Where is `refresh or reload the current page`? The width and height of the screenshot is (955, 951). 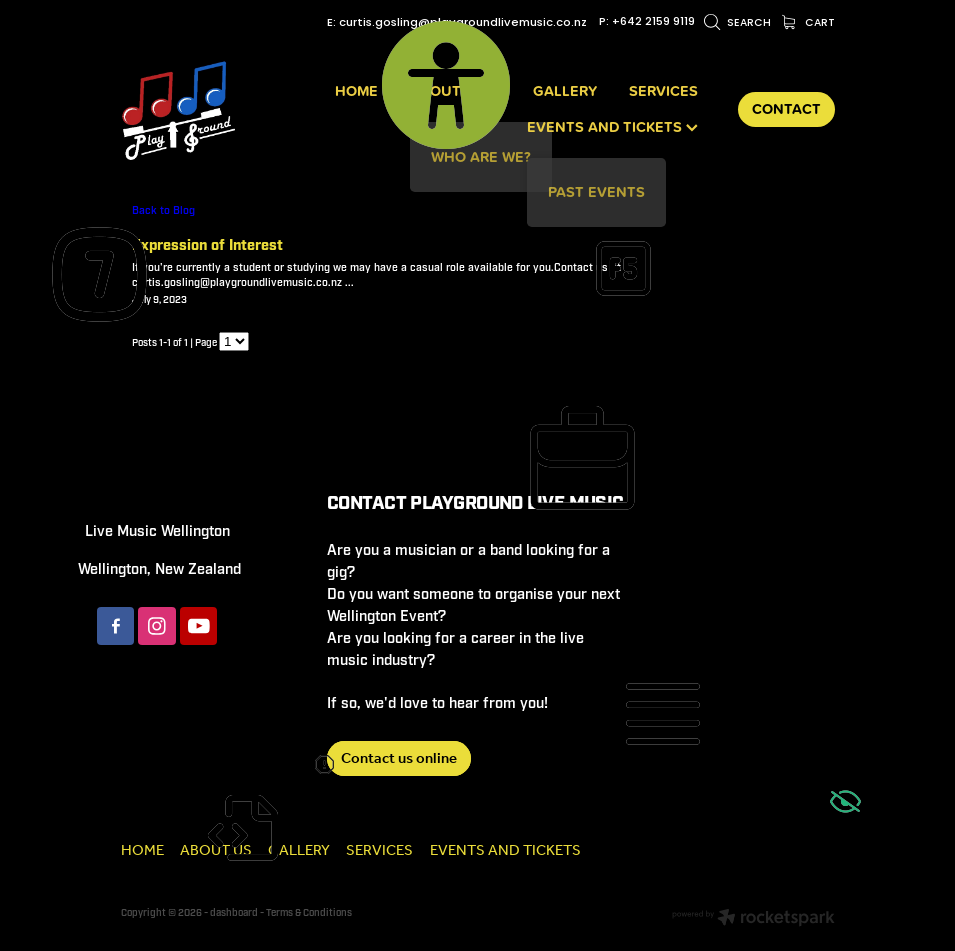 refresh or reload the current page is located at coordinates (623, 268).